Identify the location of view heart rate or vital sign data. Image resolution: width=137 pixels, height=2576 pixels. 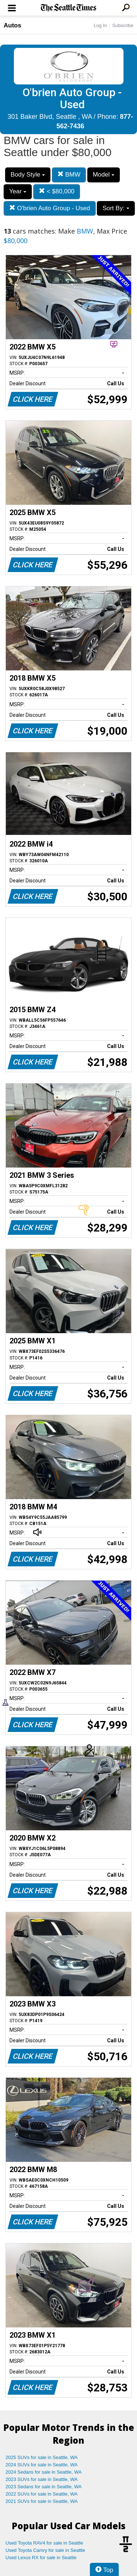
(114, 344).